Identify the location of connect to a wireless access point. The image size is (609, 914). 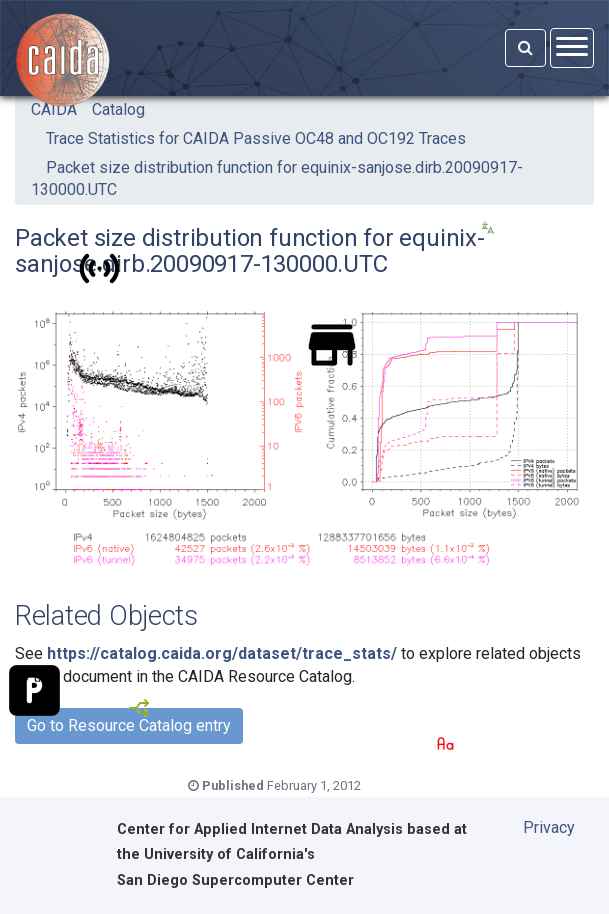
(99, 268).